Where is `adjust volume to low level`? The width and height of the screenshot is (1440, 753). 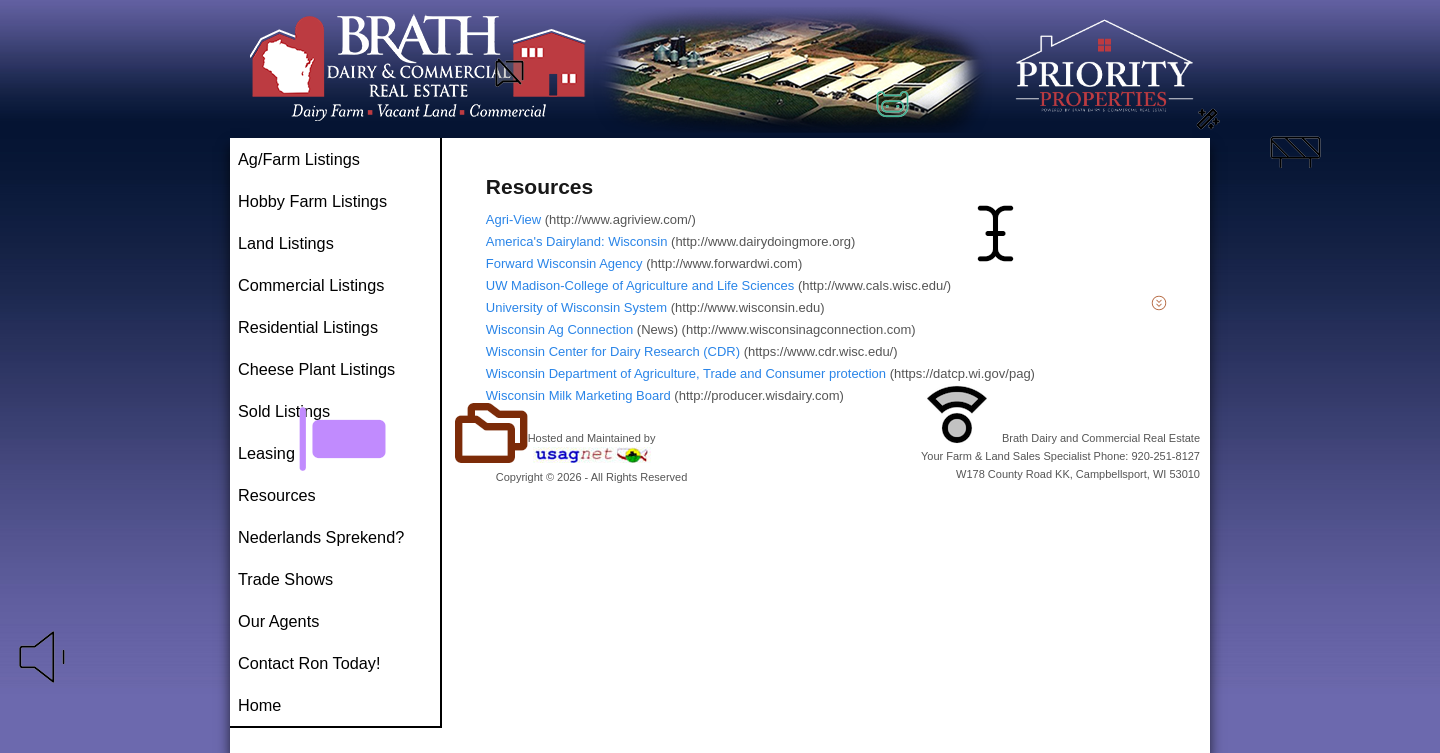
adjust volume to low level is located at coordinates (45, 657).